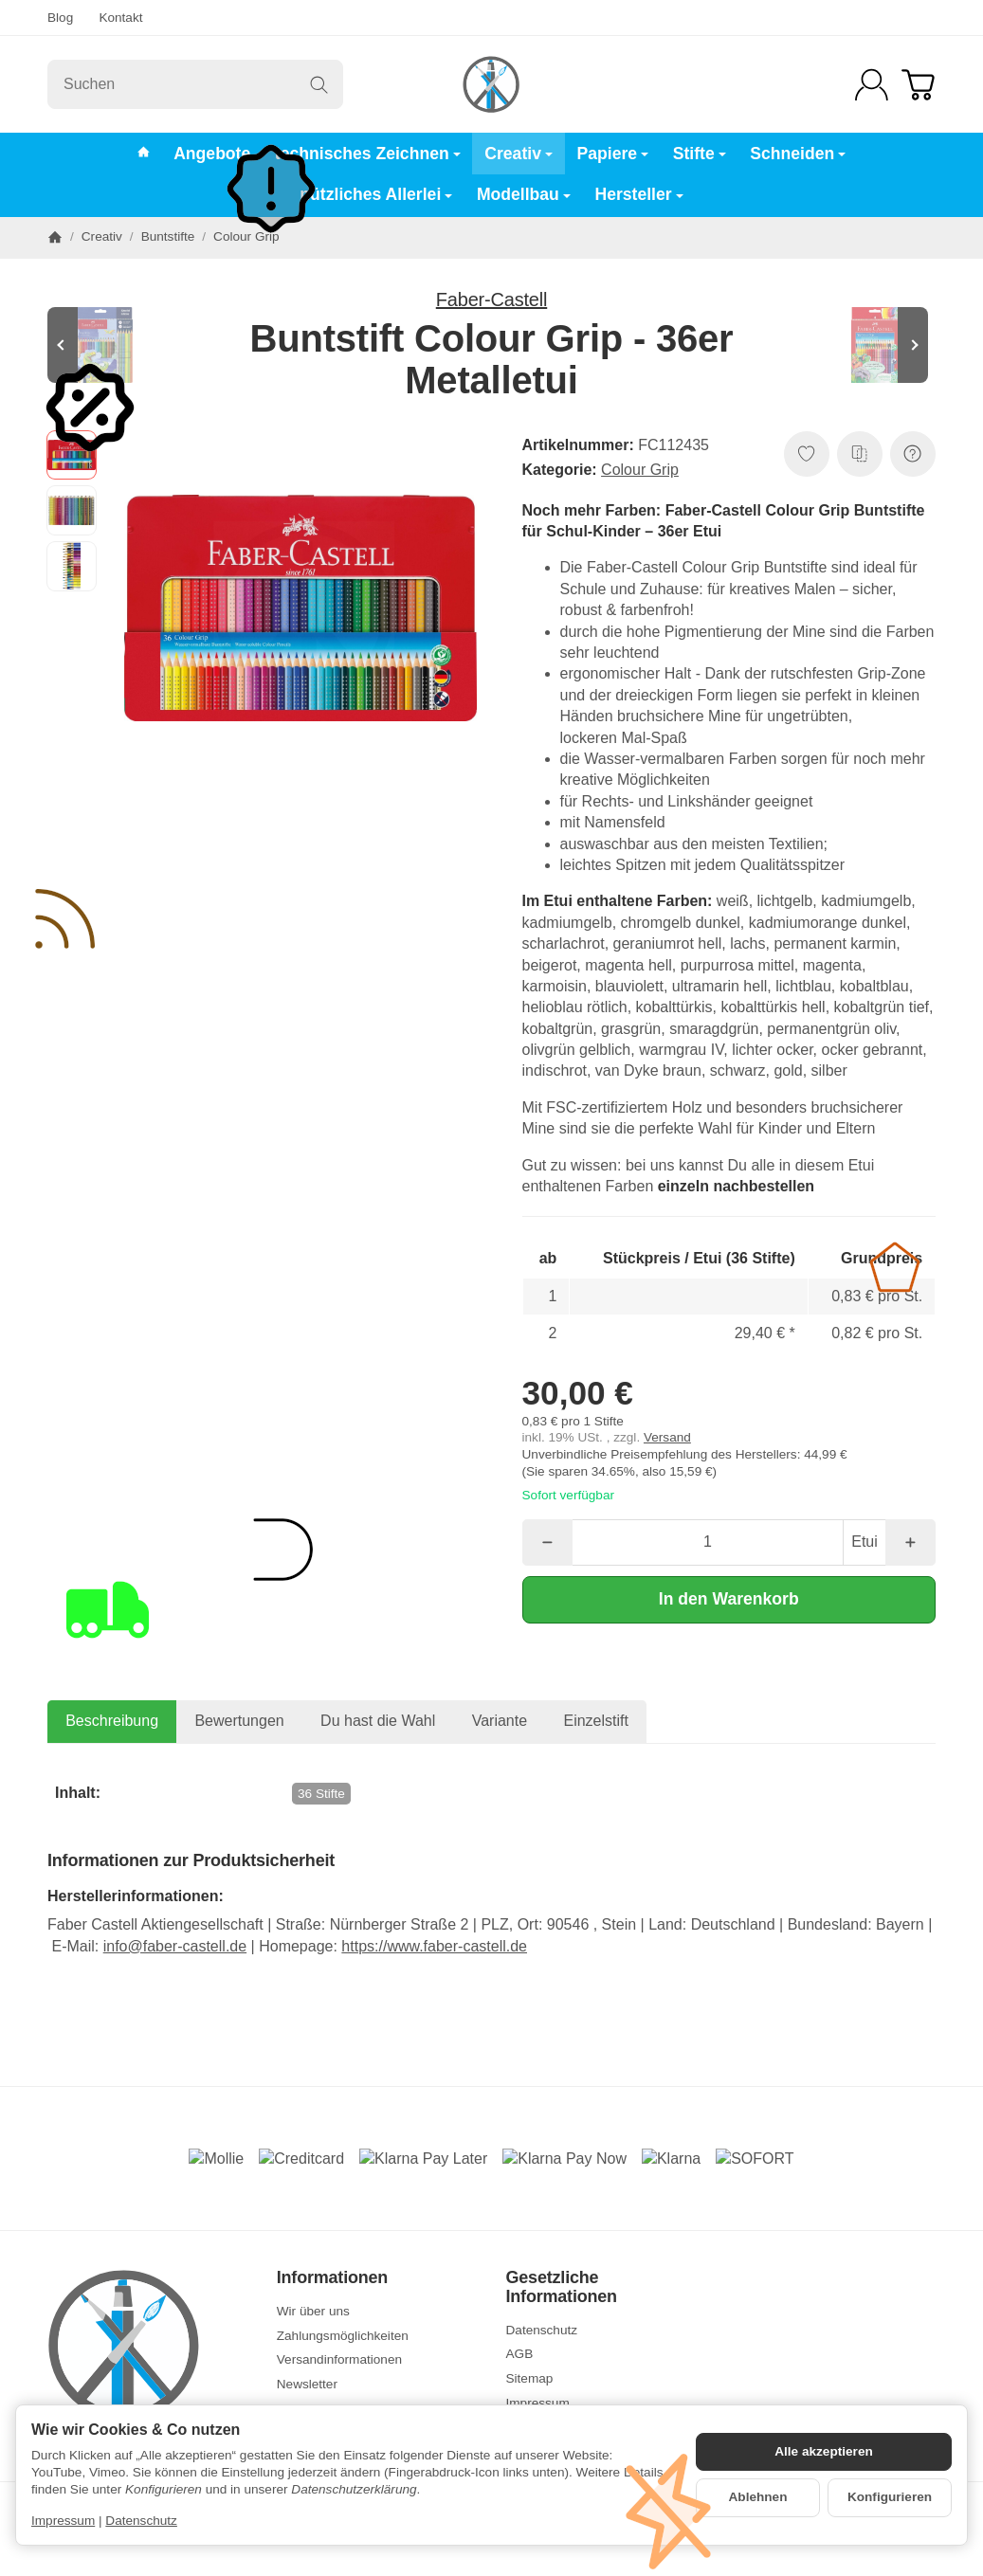 This screenshot has width=983, height=2576. What do you see at coordinates (90, 408) in the screenshot?
I see `view available discounts or promotions` at bounding box center [90, 408].